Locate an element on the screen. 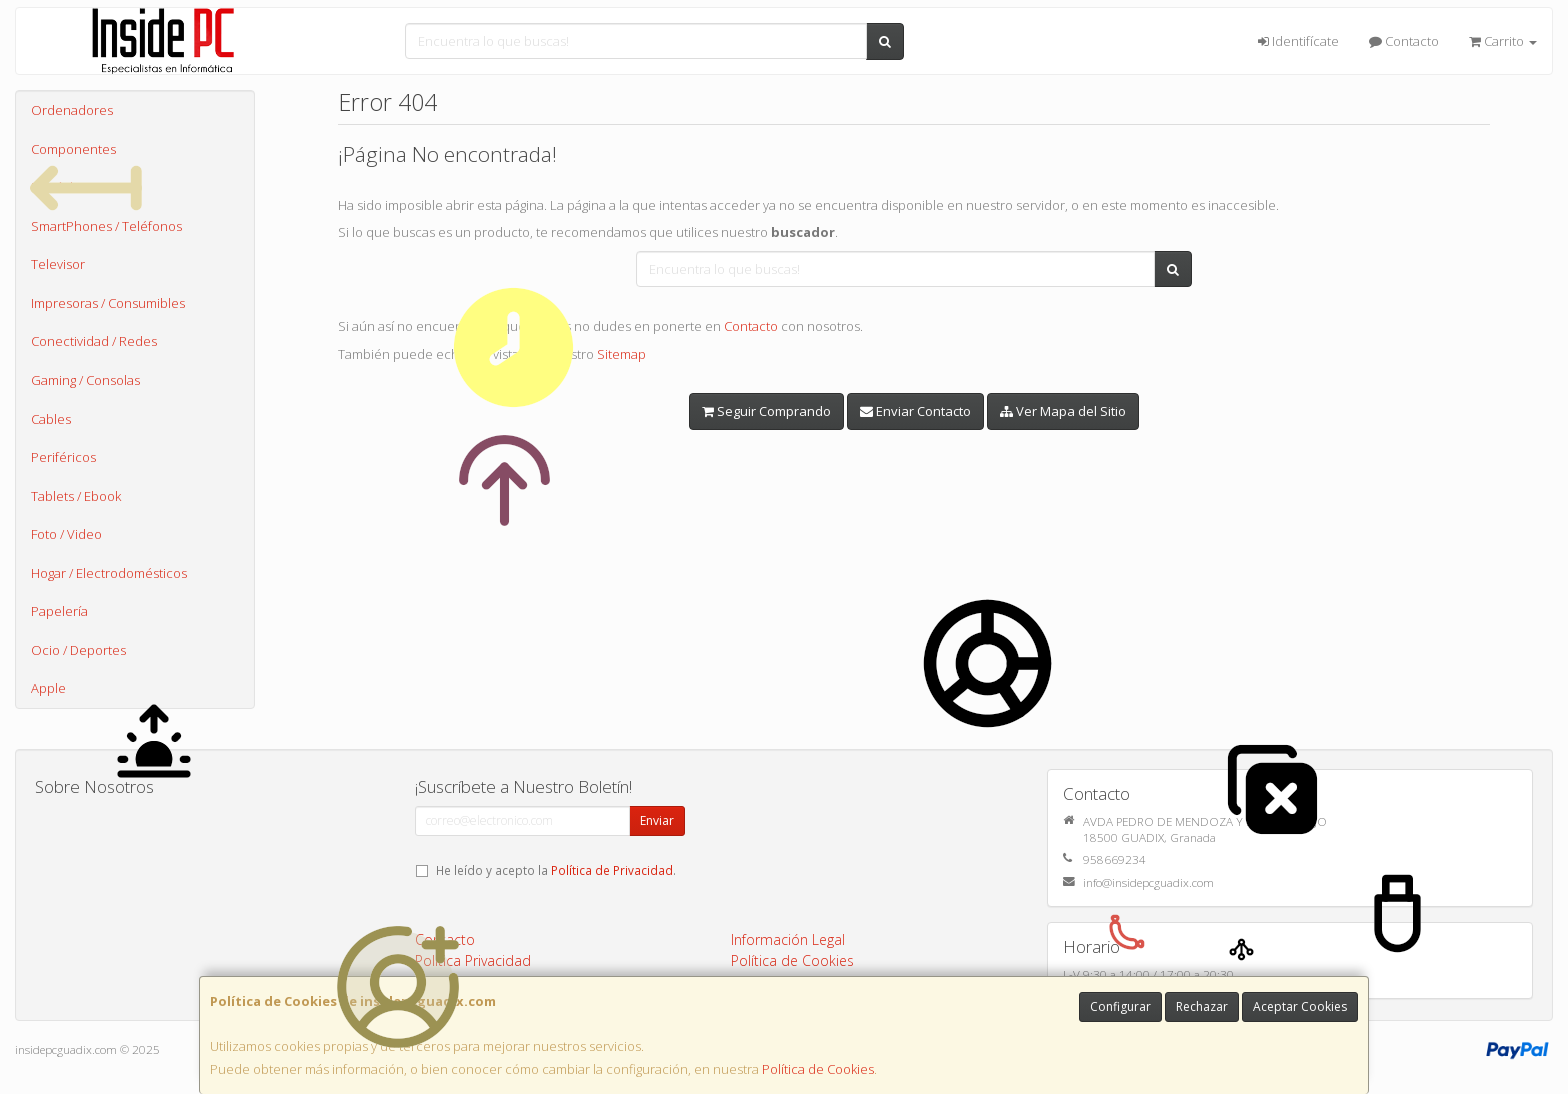  set alarm for sunrise or morning wake-up is located at coordinates (154, 741).